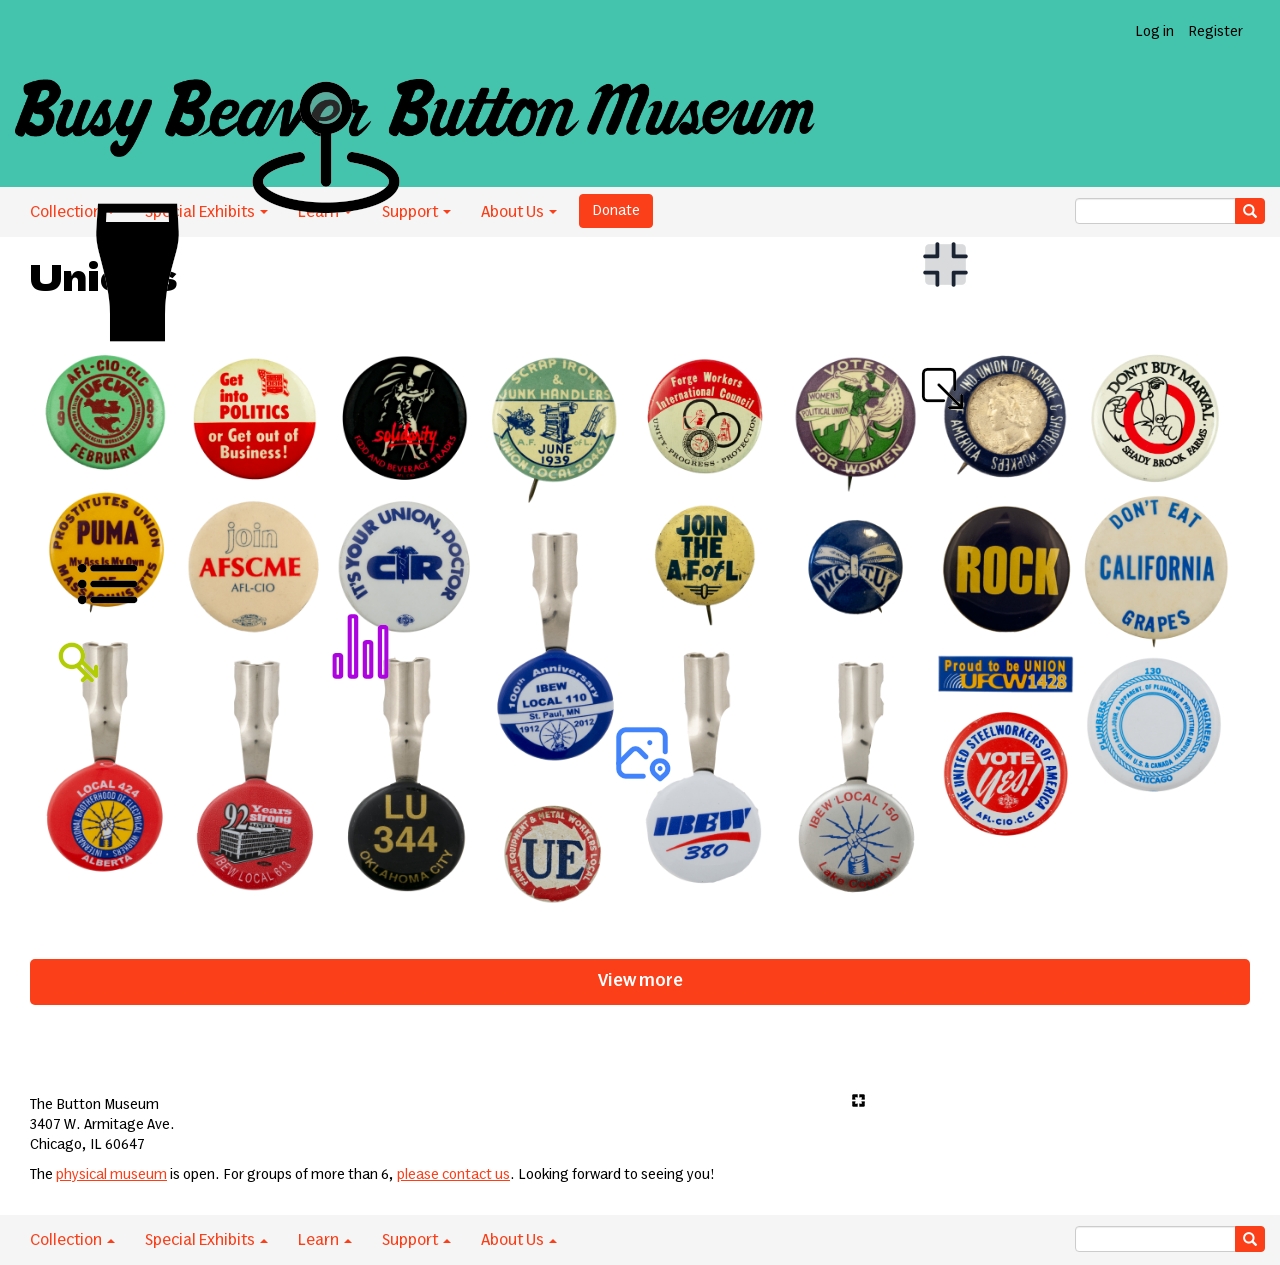  I want to click on select intergender or non-binary gender option, so click(78, 662).